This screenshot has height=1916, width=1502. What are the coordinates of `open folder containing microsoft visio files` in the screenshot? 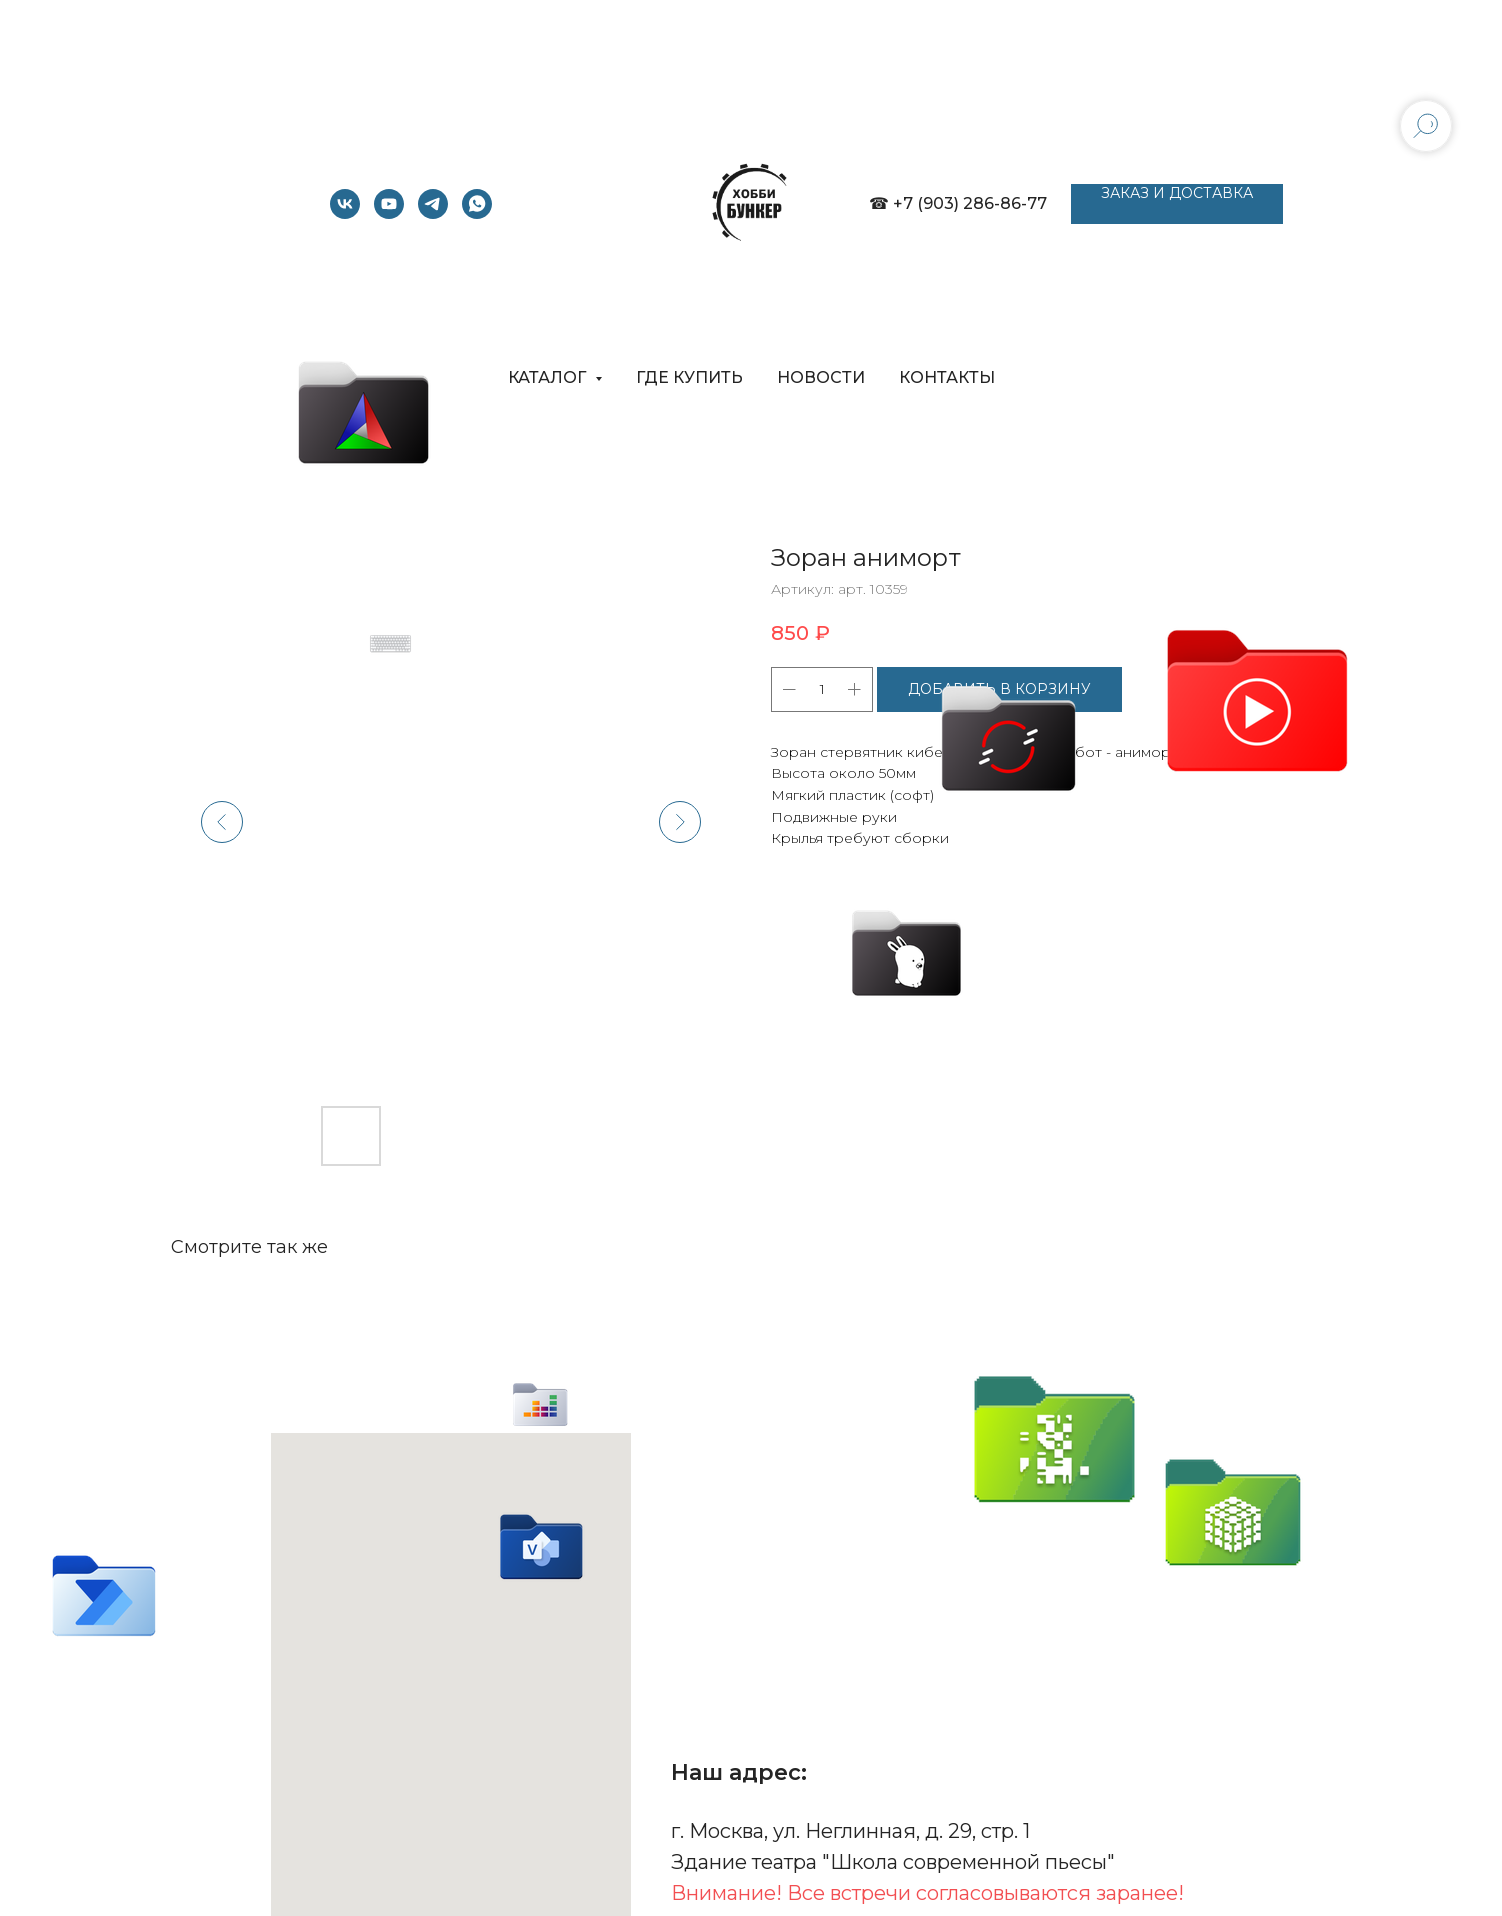 It's located at (541, 1549).